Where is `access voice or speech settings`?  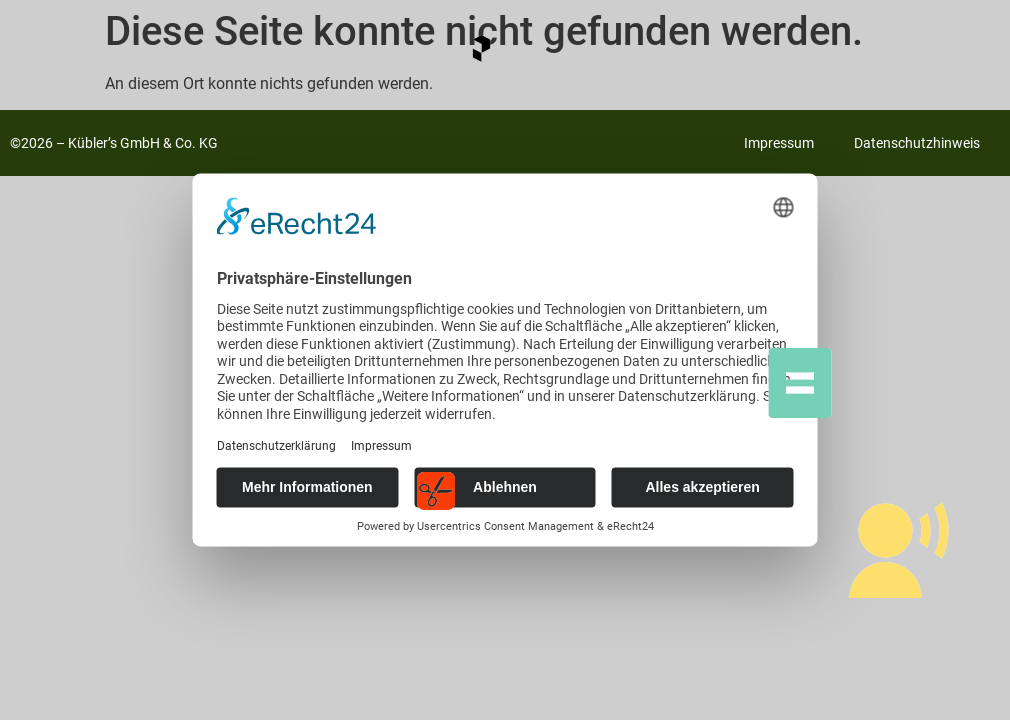
access voice or speech settings is located at coordinates (899, 553).